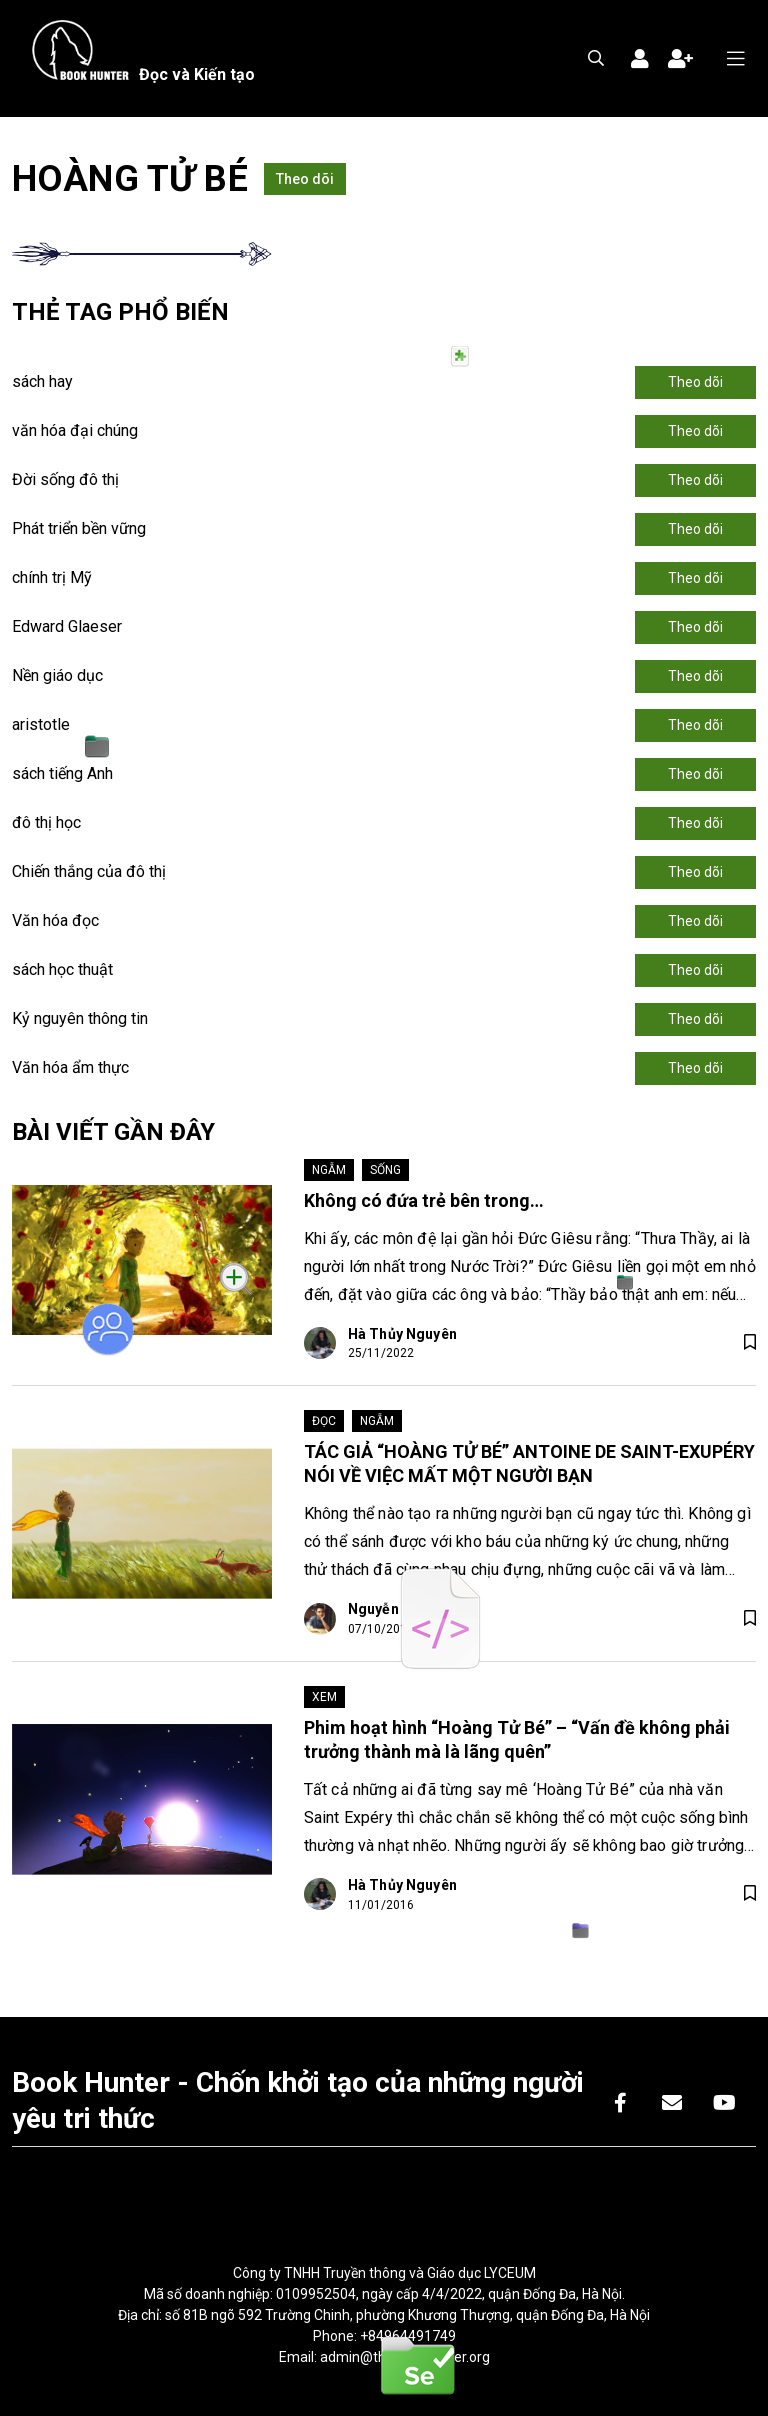 The width and height of the screenshot is (768, 2416). What do you see at coordinates (97, 746) in the screenshot?
I see `open a folder or directory` at bounding box center [97, 746].